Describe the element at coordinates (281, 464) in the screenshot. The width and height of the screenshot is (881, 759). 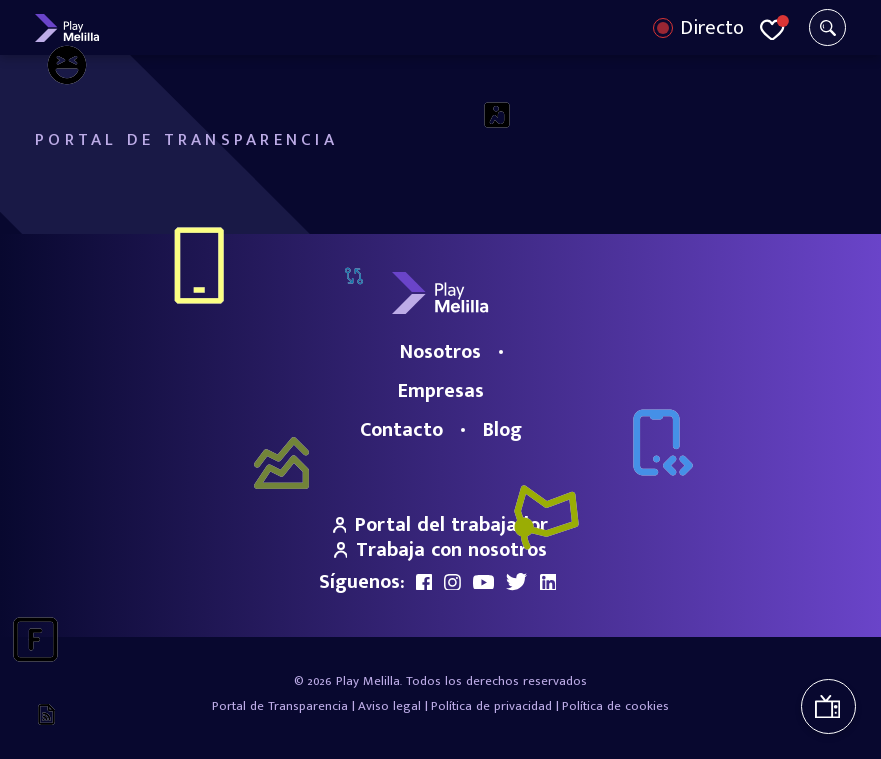
I see `view area chart with trend line overlay` at that location.